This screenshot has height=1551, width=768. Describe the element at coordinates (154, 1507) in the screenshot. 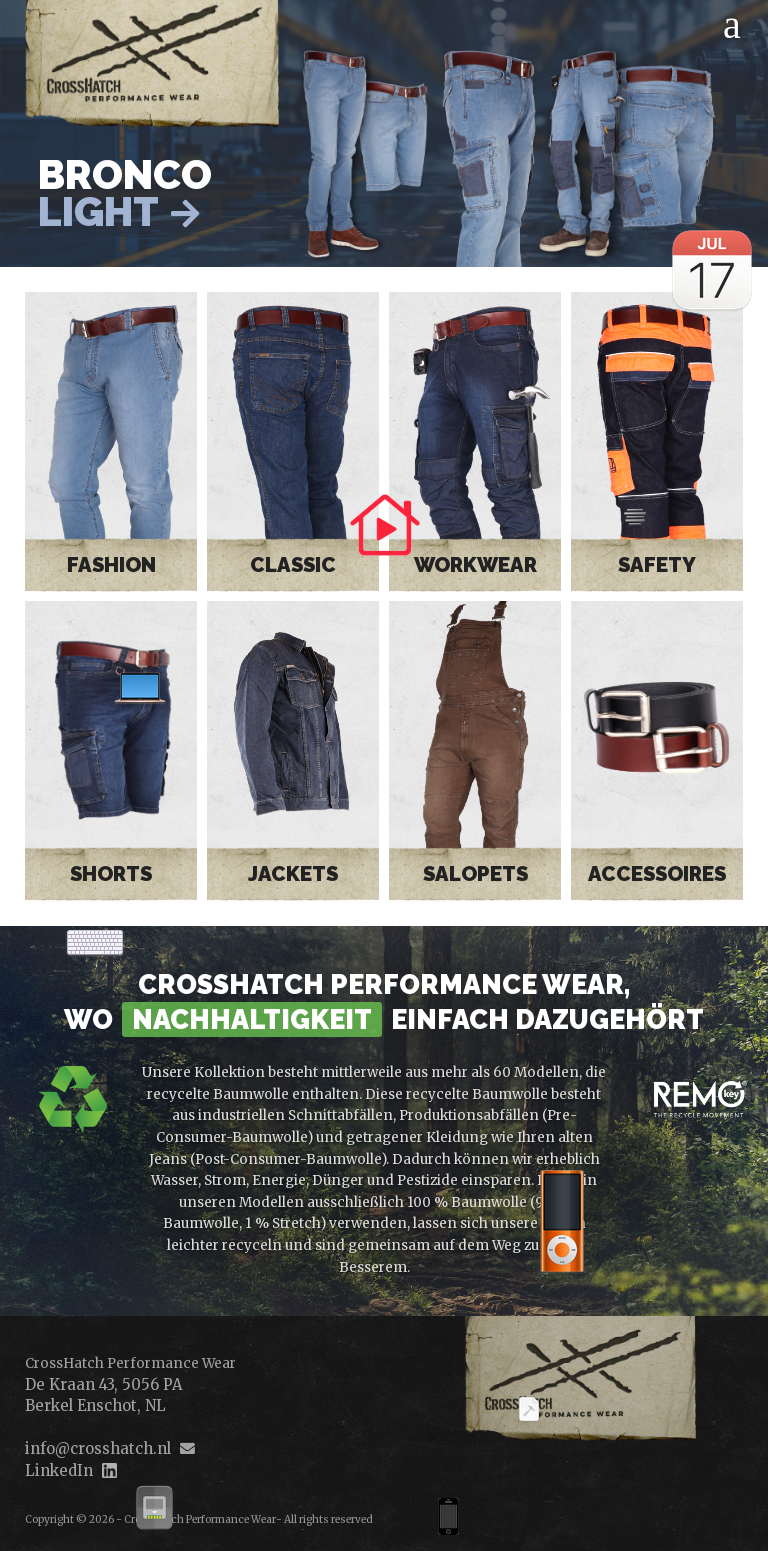

I see `nintendo 64 game ROM file` at that location.